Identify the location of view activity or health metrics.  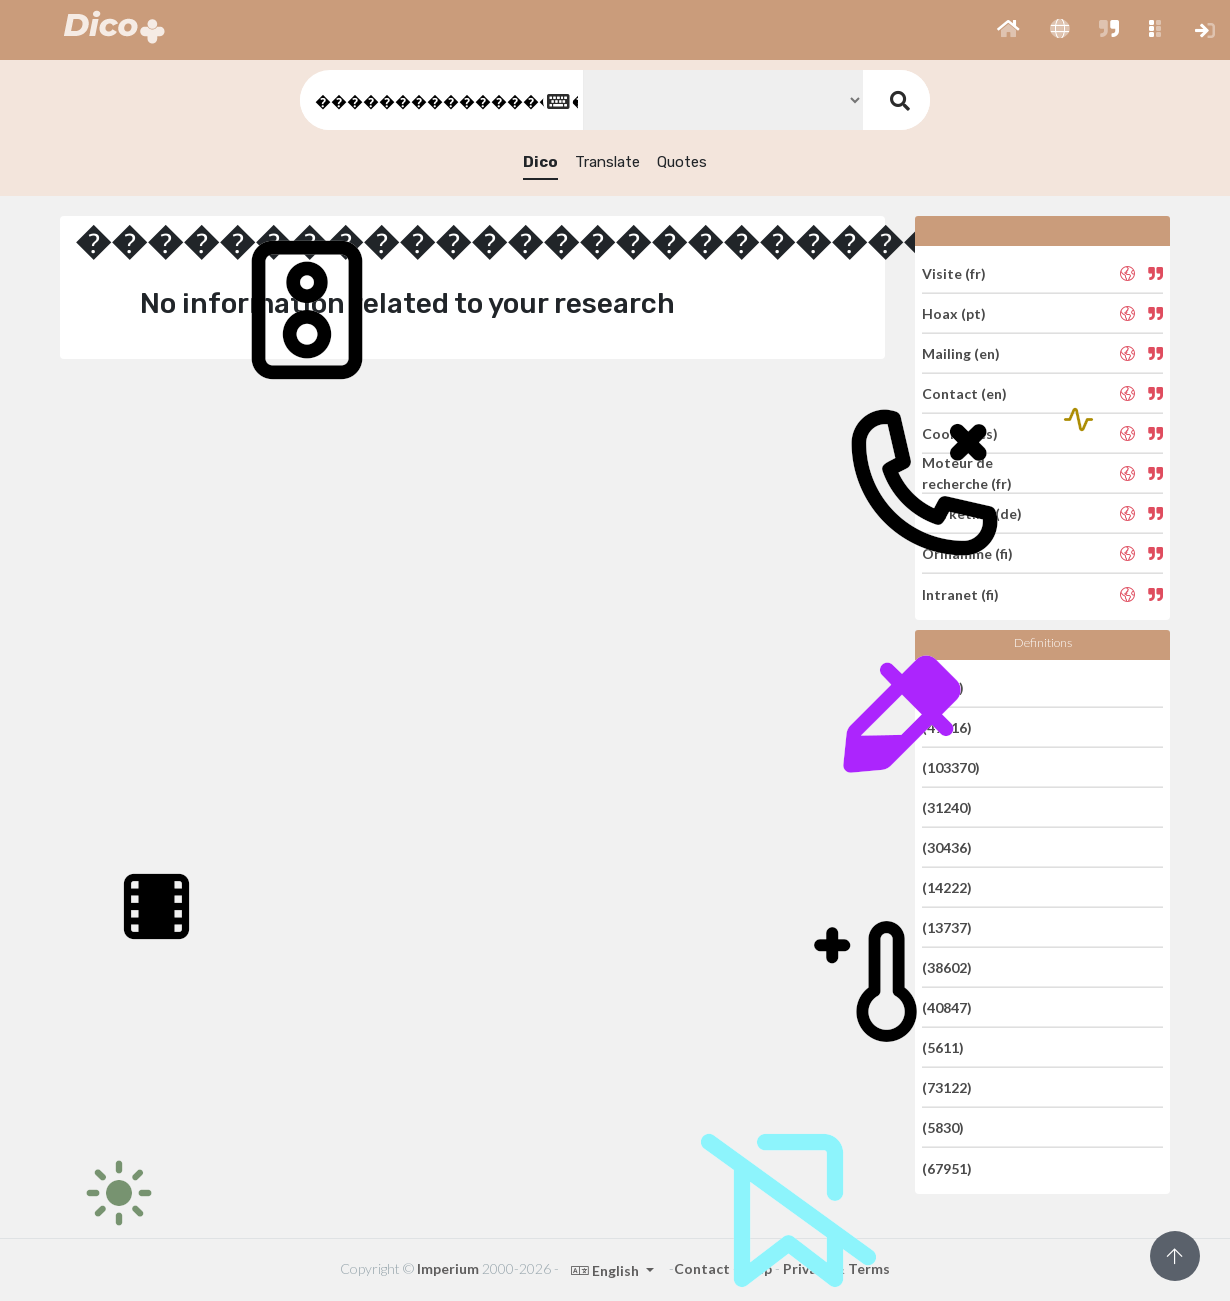
(1078, 419).